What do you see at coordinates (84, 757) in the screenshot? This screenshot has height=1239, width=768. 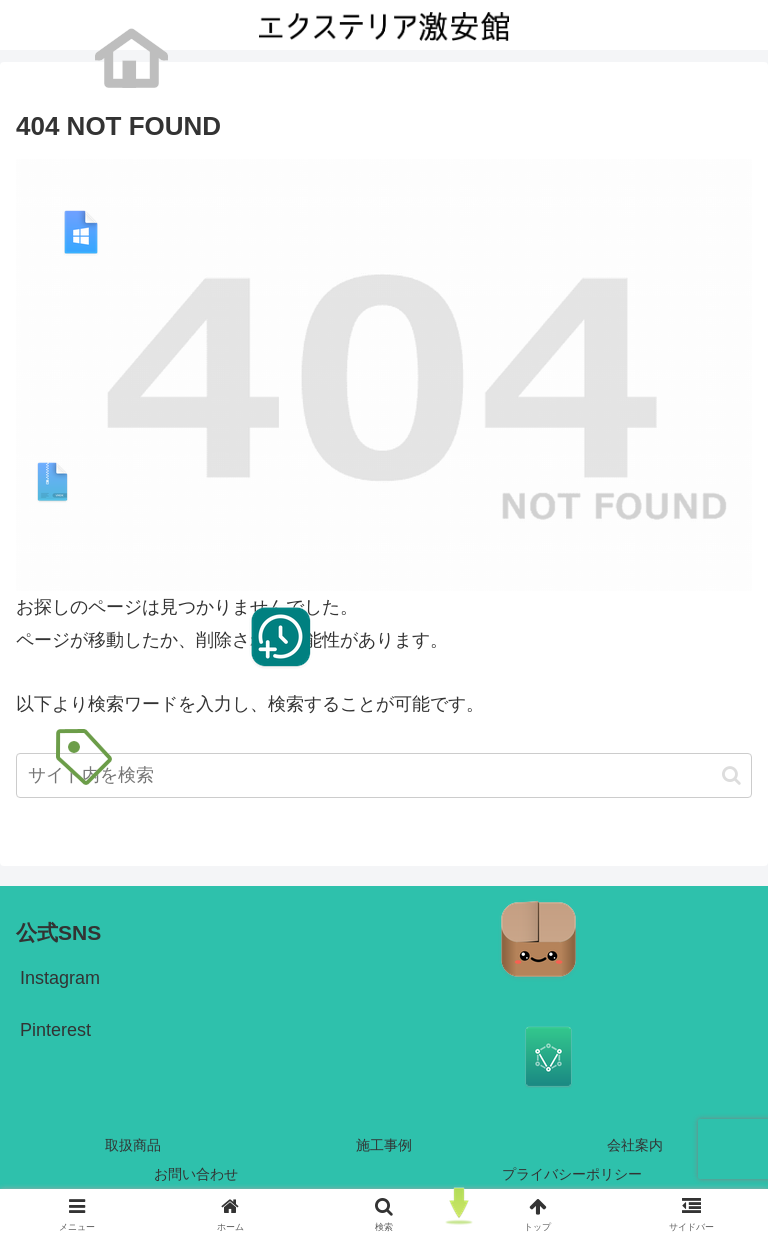 I see `add or edit tags for music tracks` at bounding box center [84, 757].